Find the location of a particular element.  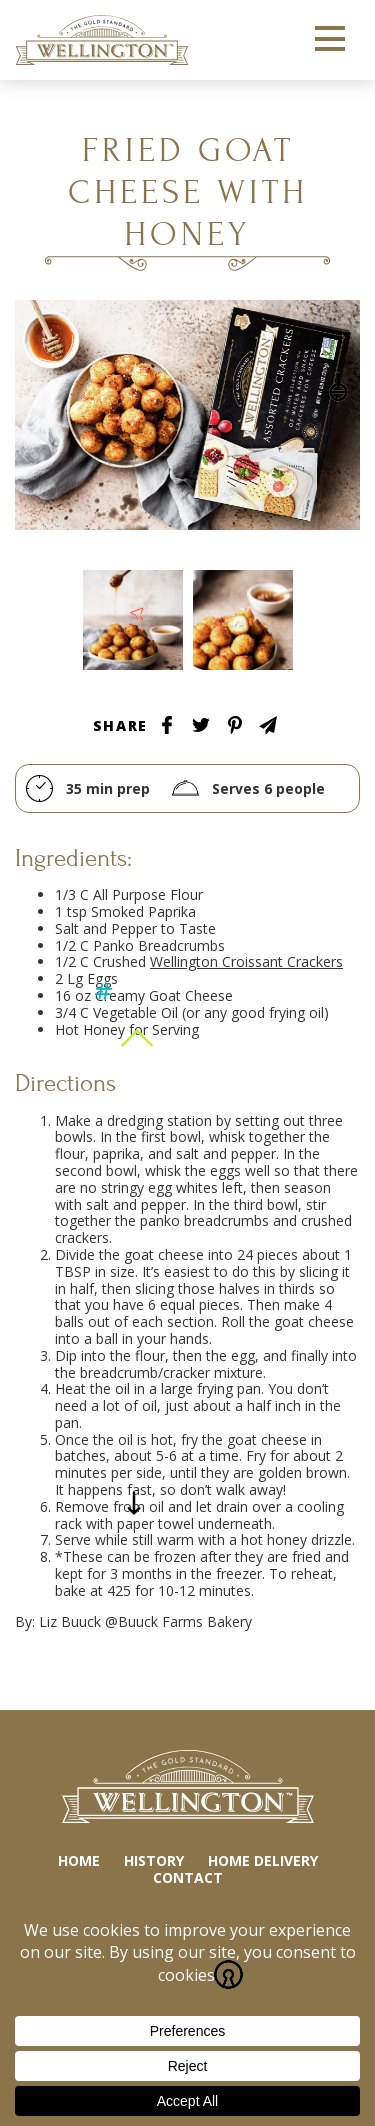

collapse an expanded section is located at coordinates (137, 1047).